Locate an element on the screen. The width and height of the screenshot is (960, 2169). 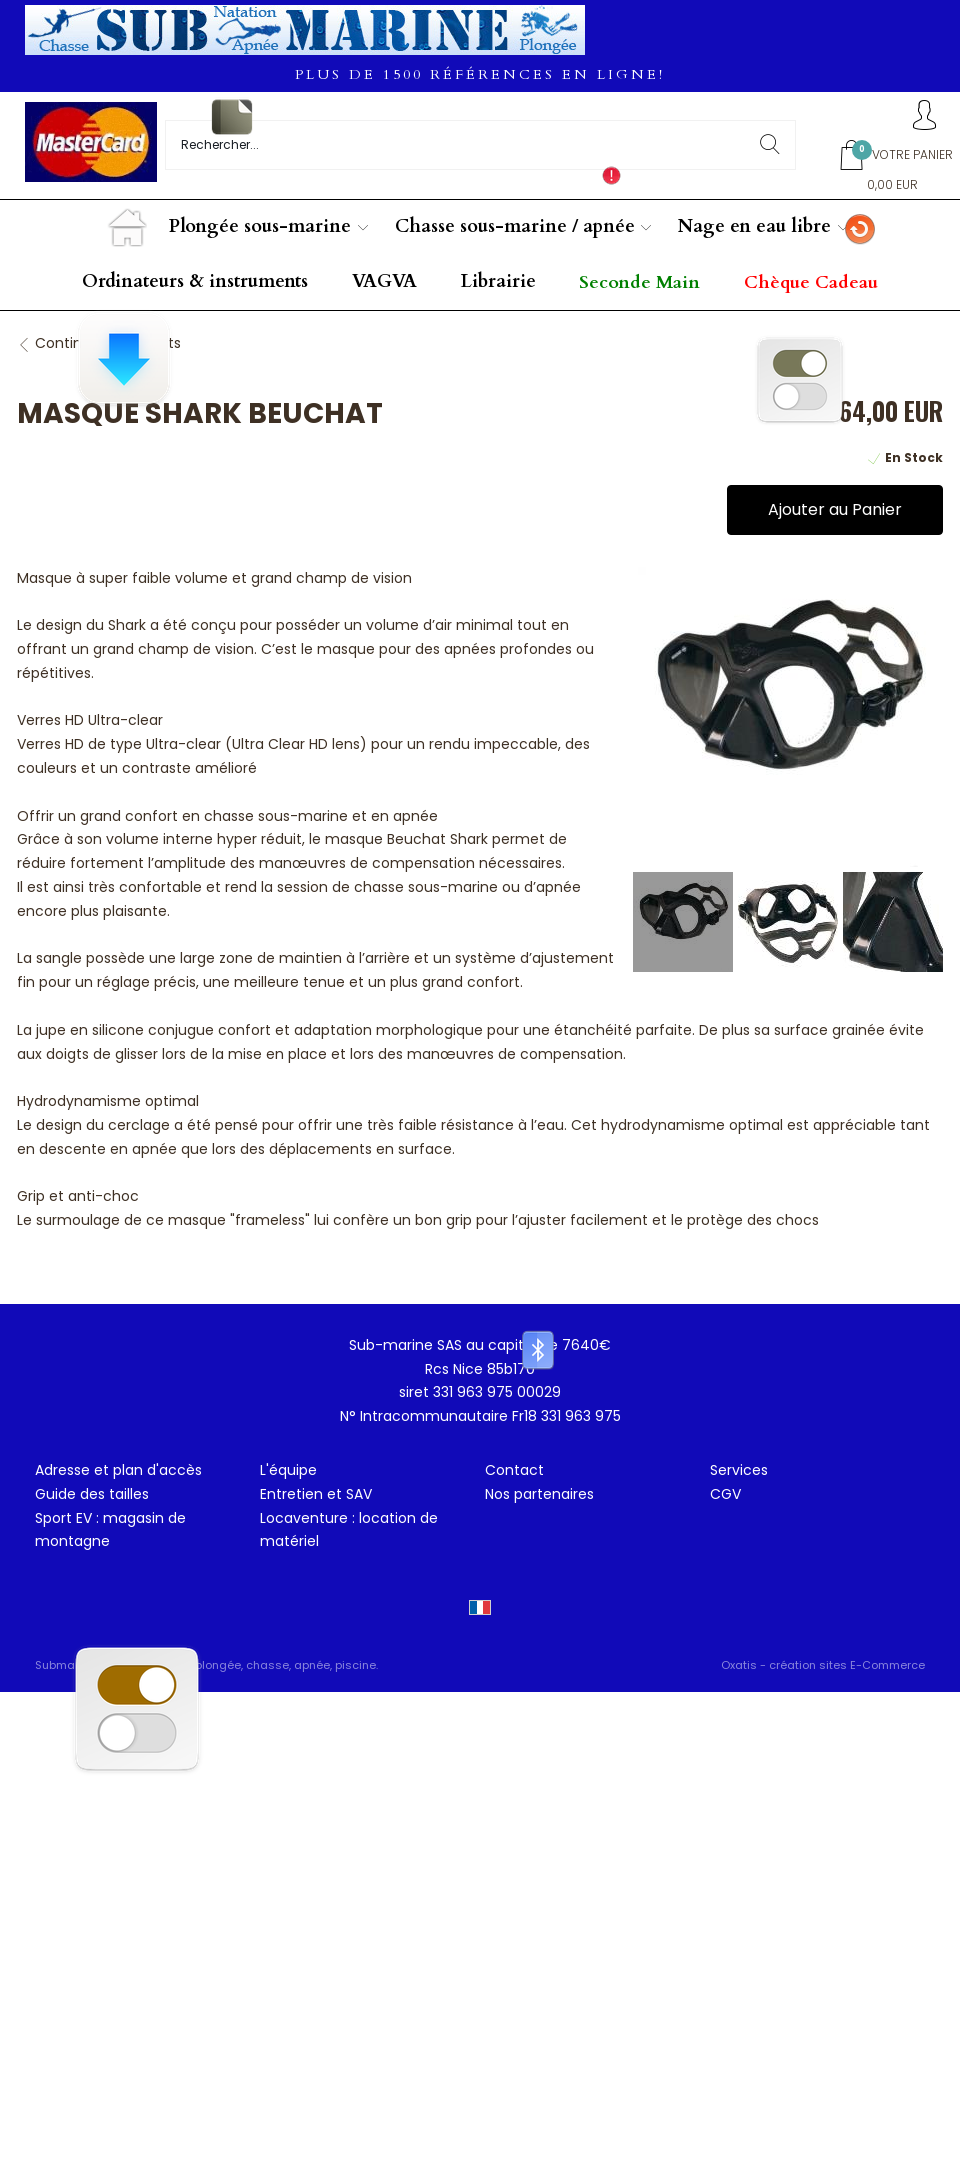
open kget download manager is located at coordinates (124, 358).